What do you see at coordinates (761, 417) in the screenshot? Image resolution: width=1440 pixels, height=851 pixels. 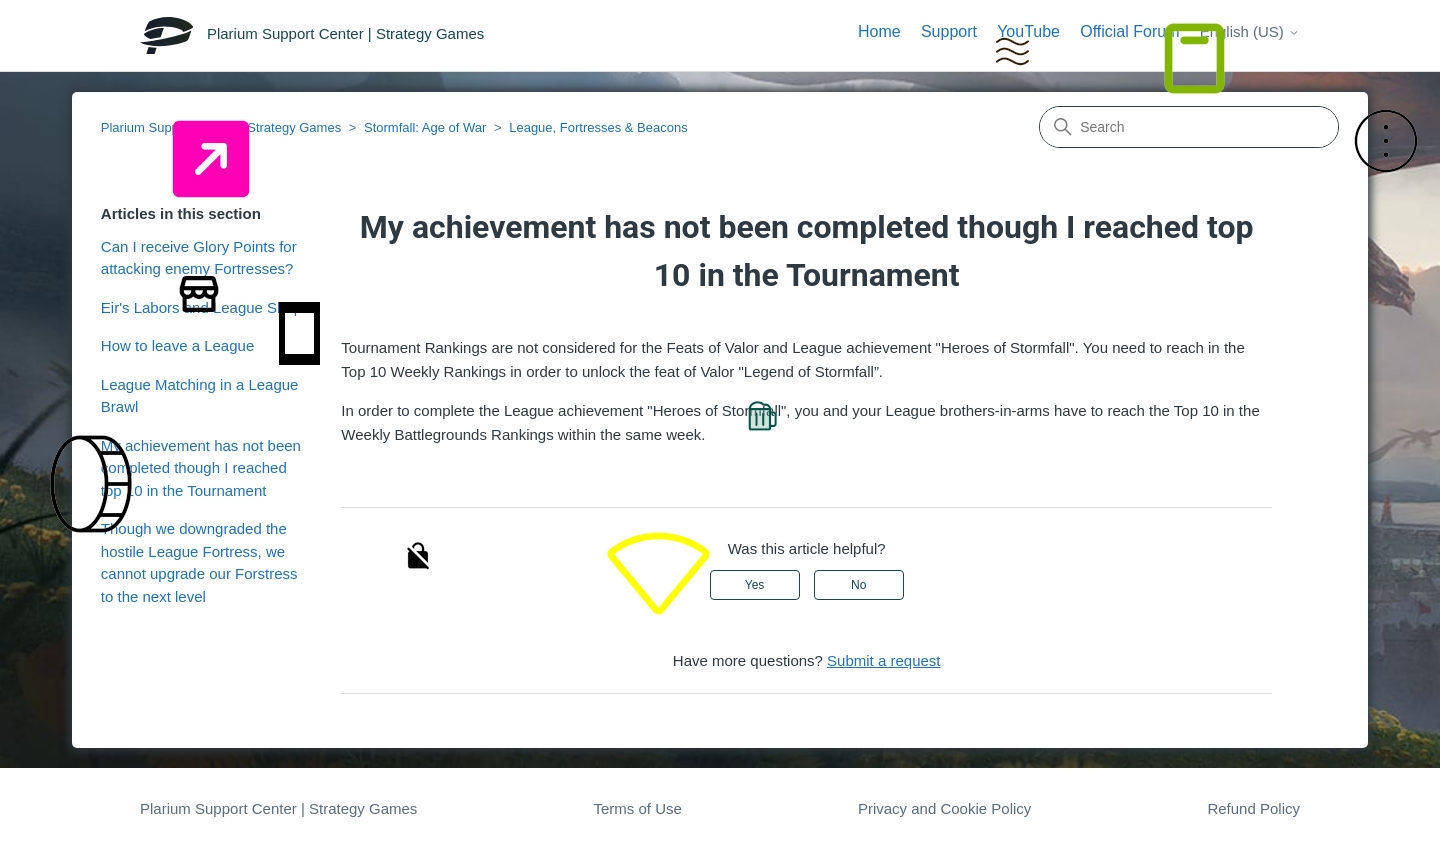 I see `view nearby bars or breweries` at bounding box center [761, 417].